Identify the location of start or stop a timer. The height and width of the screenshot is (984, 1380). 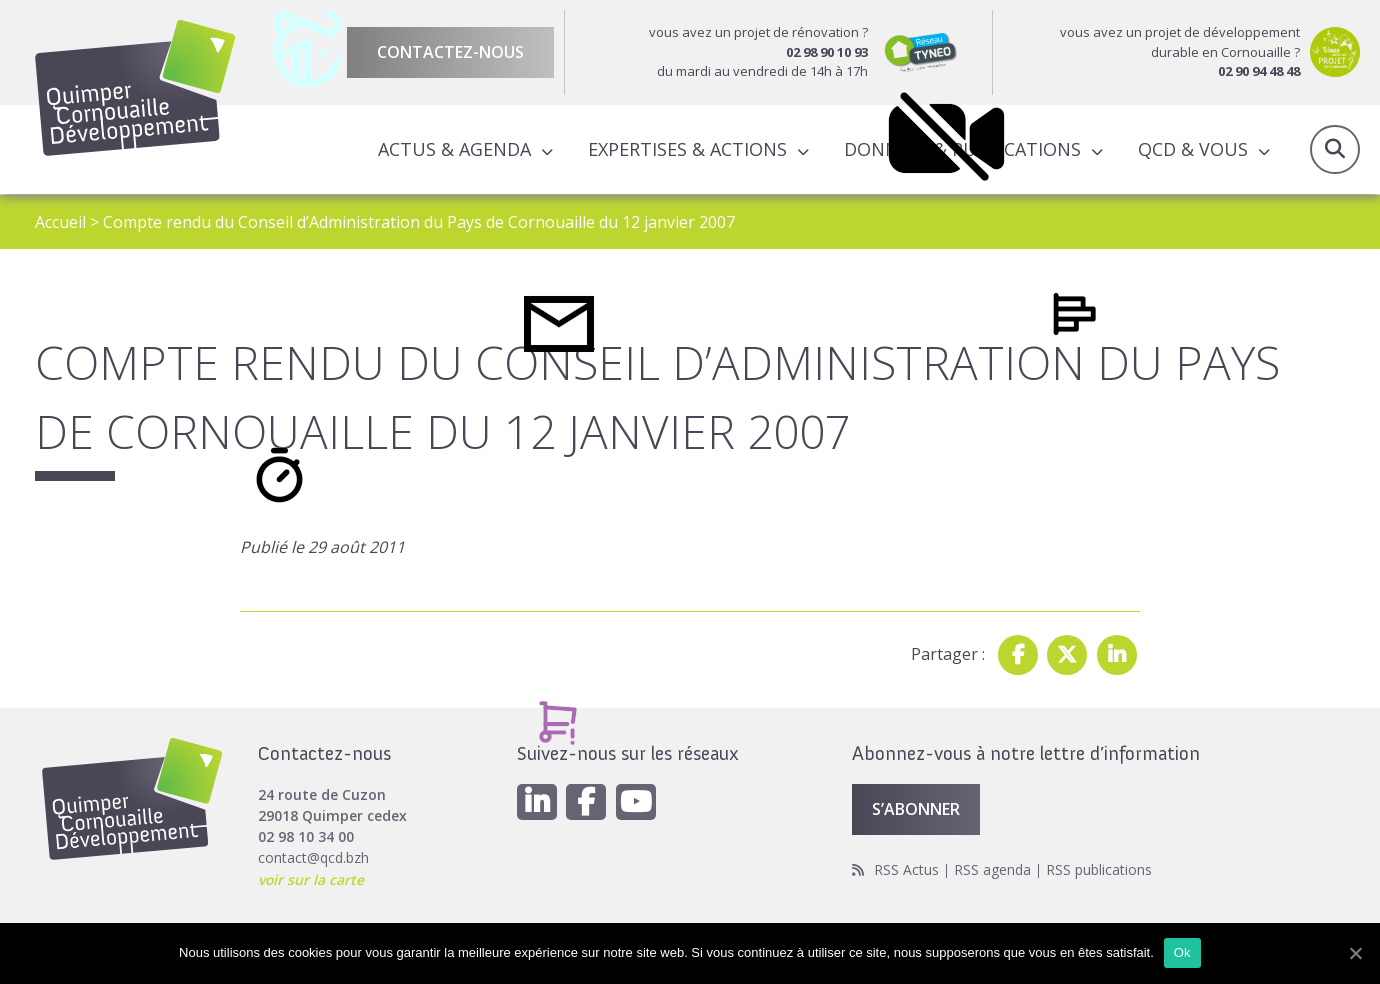
(279, 476).